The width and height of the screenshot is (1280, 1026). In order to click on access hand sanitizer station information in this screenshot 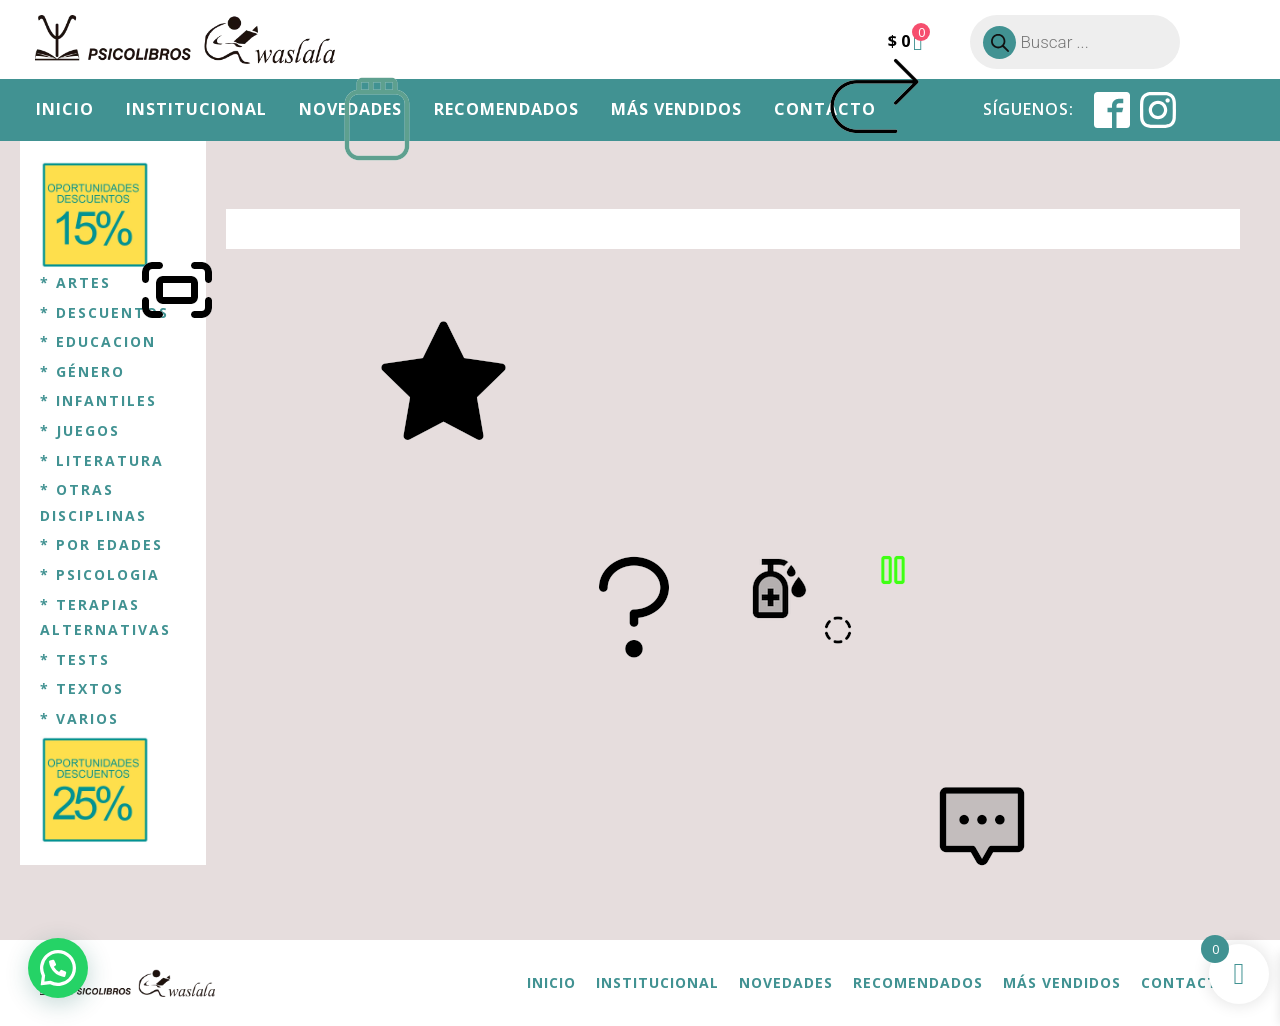, I will do `click(776, 588)`.